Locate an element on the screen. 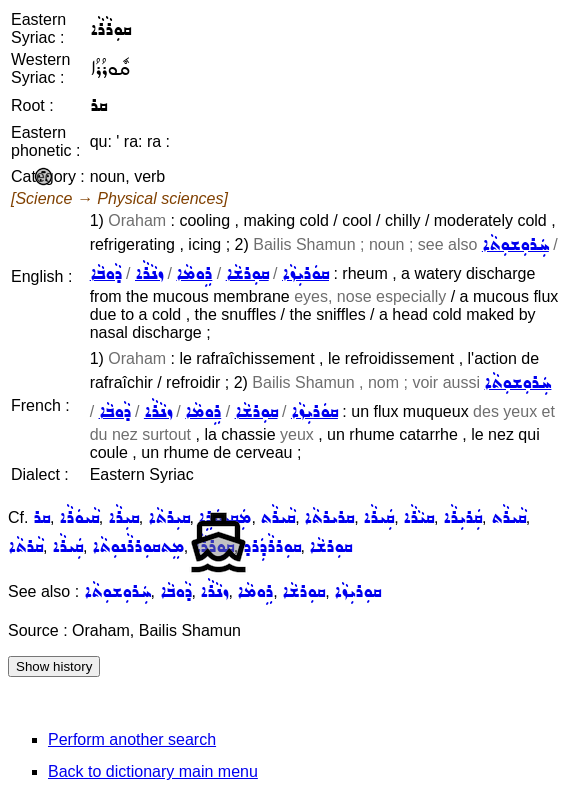  configure s-video input settings is located at coordinates (43, 176).